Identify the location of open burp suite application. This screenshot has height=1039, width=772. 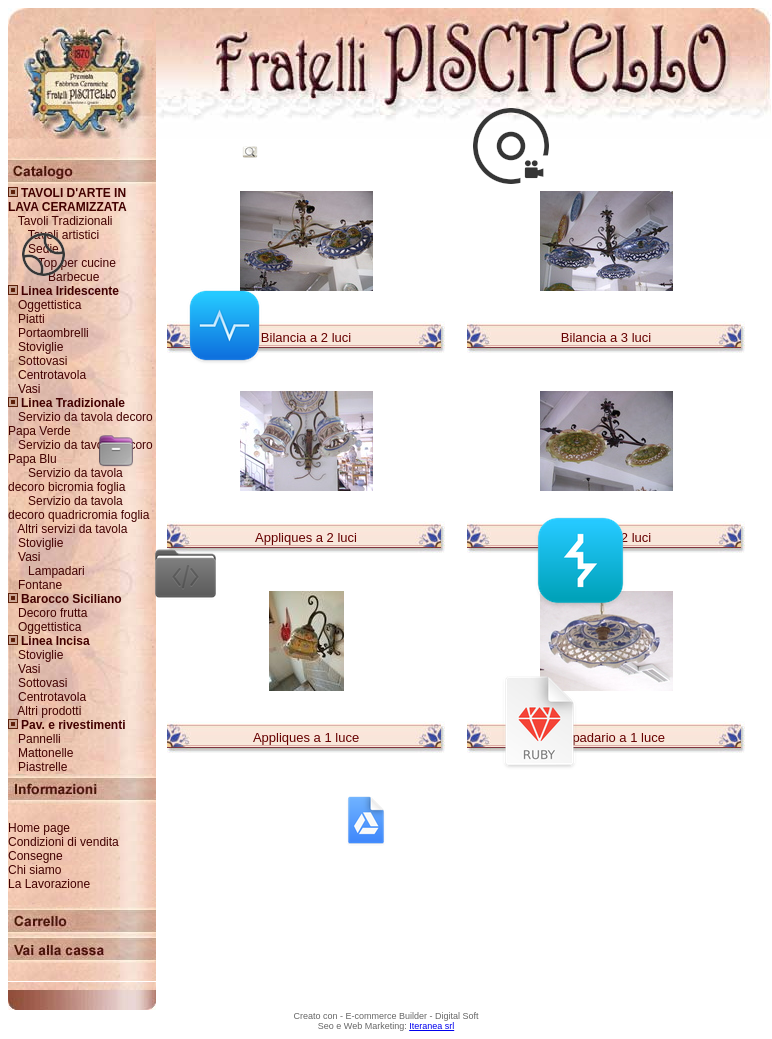
(580, 560).